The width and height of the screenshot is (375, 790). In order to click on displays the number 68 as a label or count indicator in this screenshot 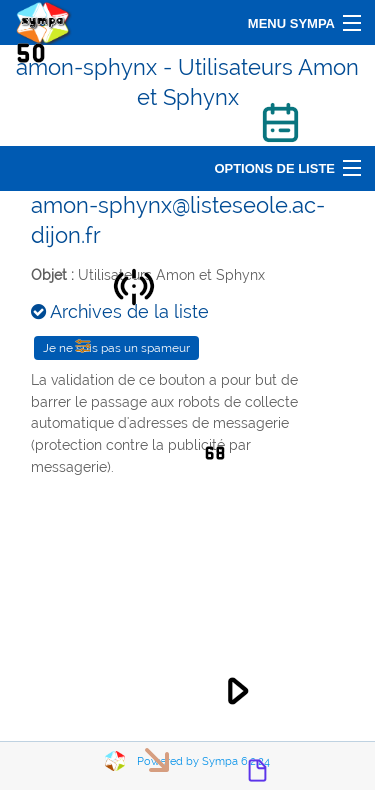, I will do `click(215, 453)`.